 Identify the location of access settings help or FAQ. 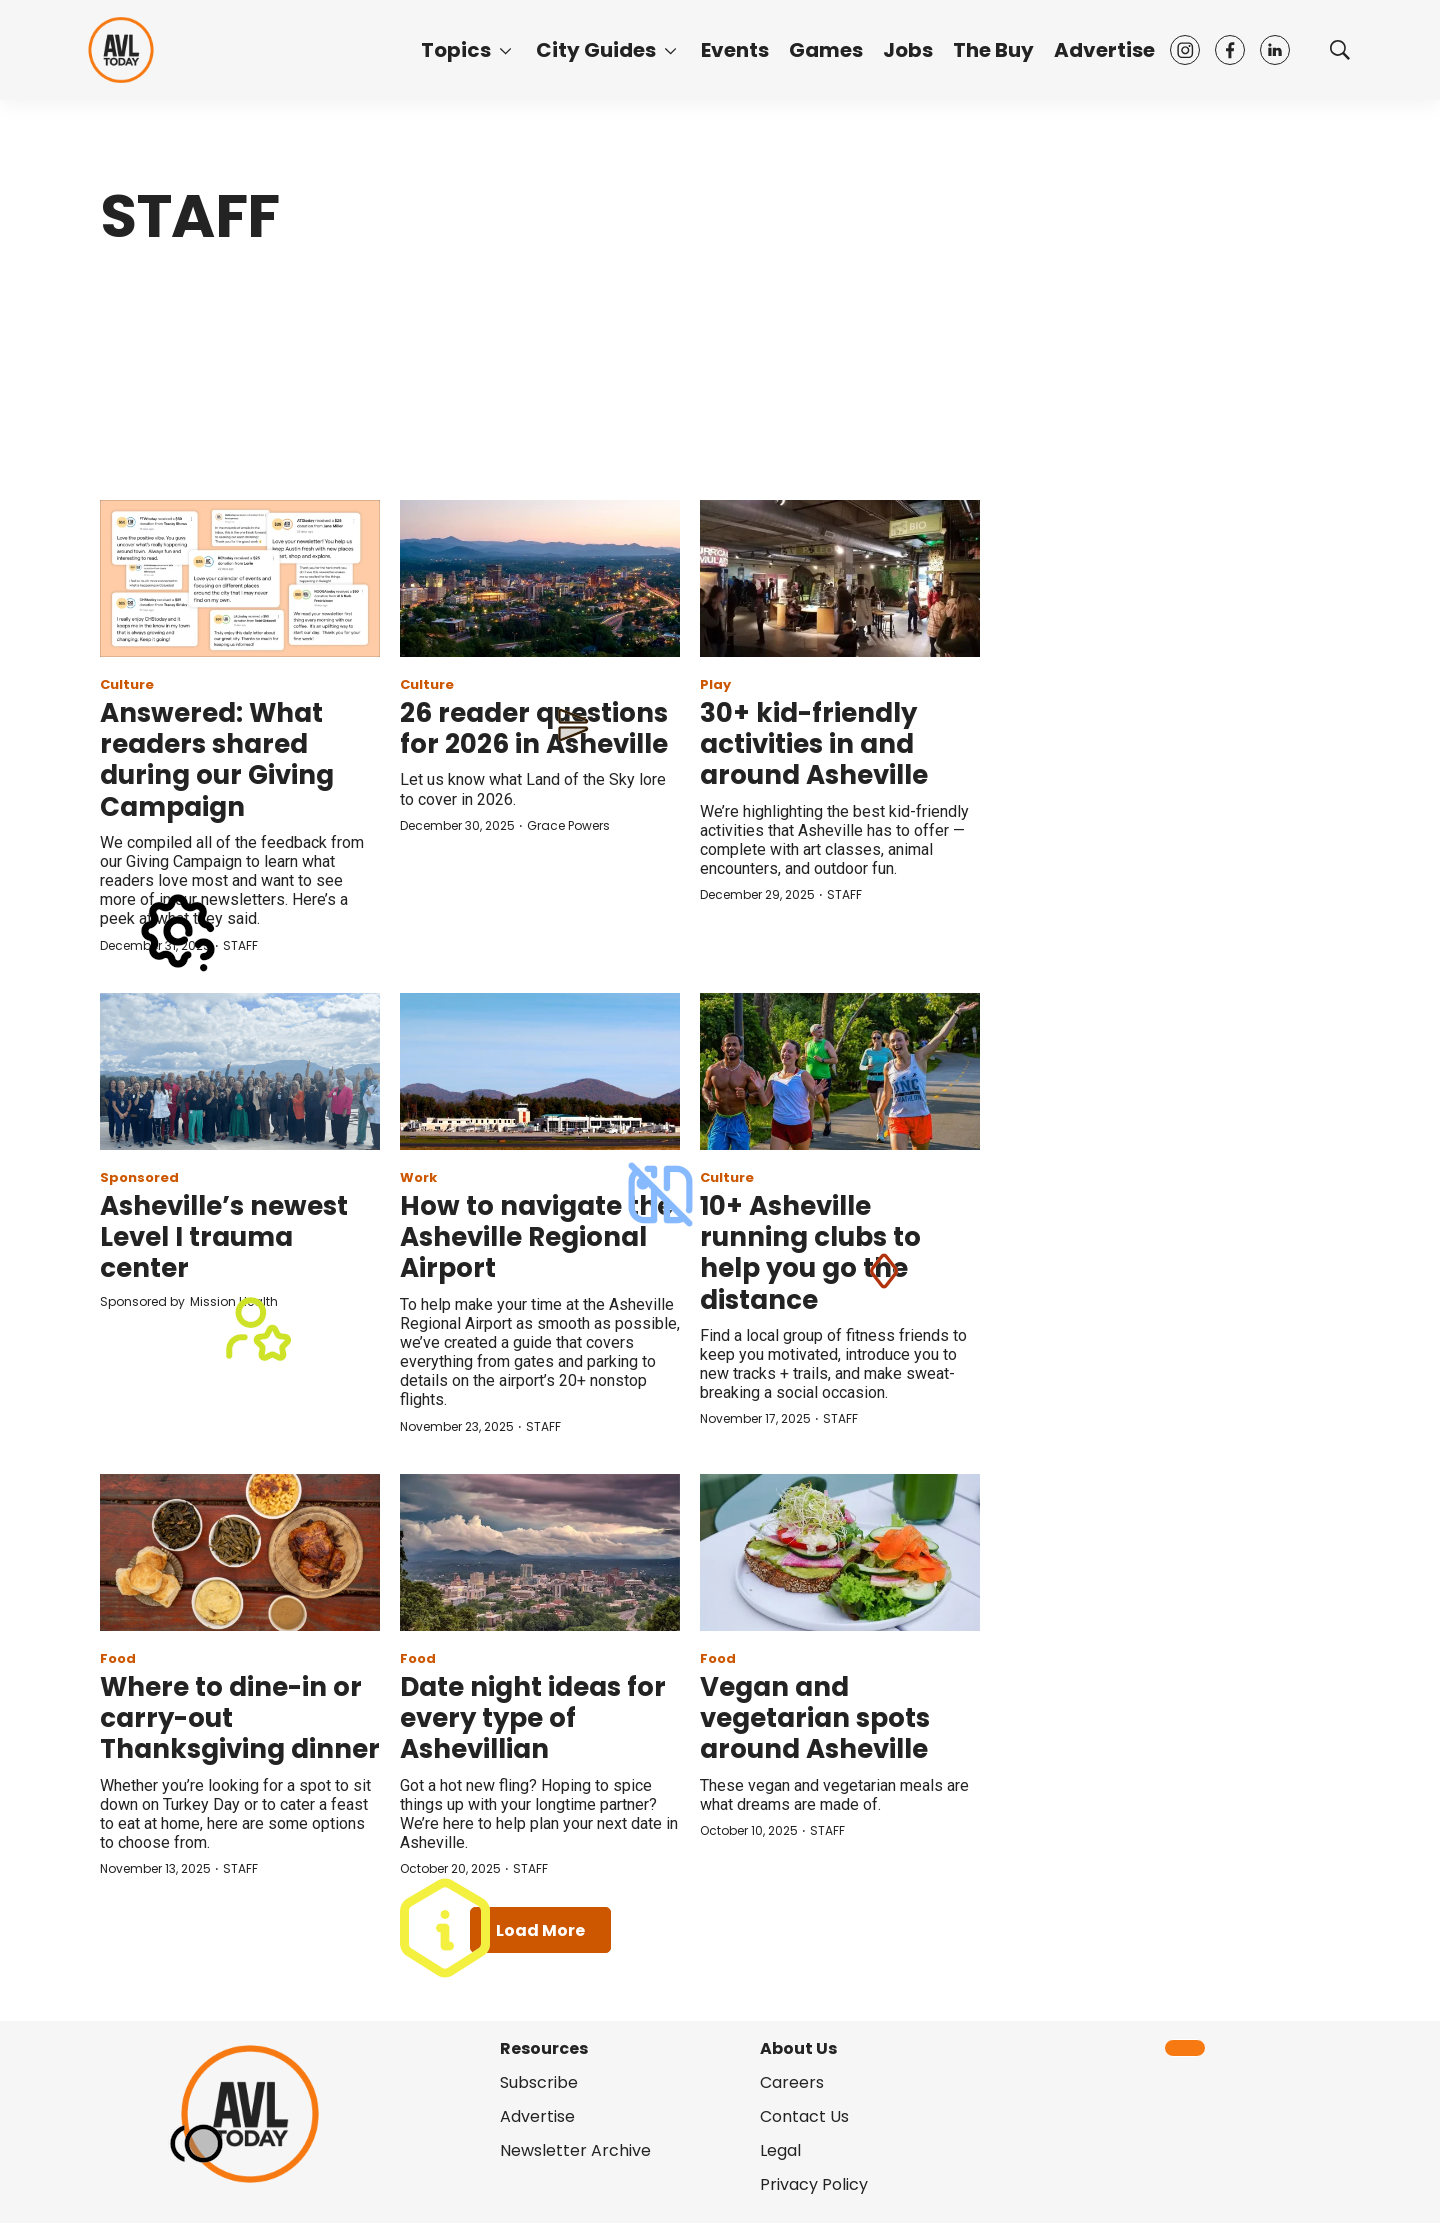
(178, 931).